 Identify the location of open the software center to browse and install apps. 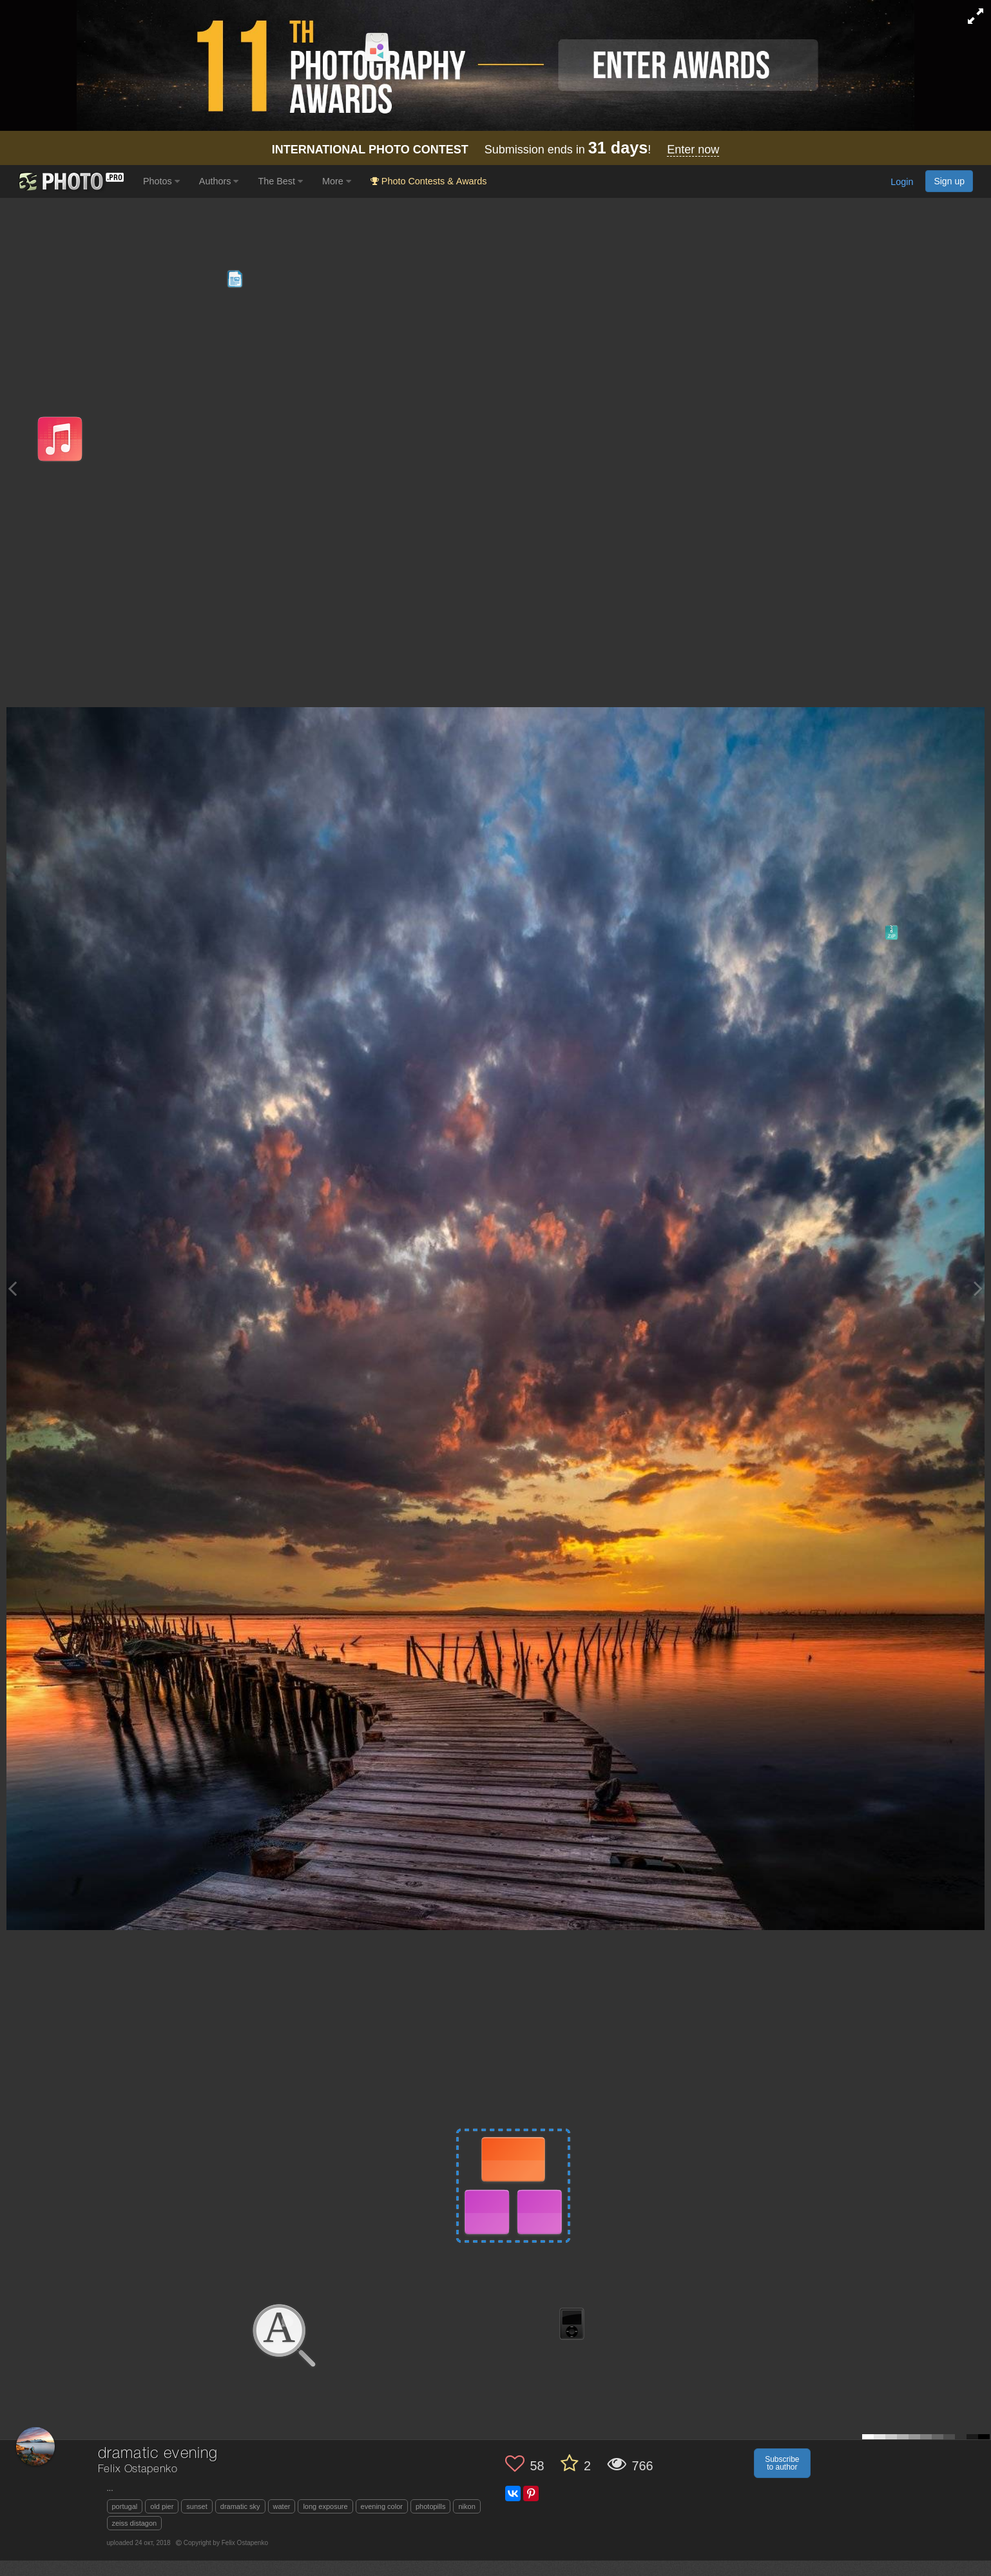
(377, 47).